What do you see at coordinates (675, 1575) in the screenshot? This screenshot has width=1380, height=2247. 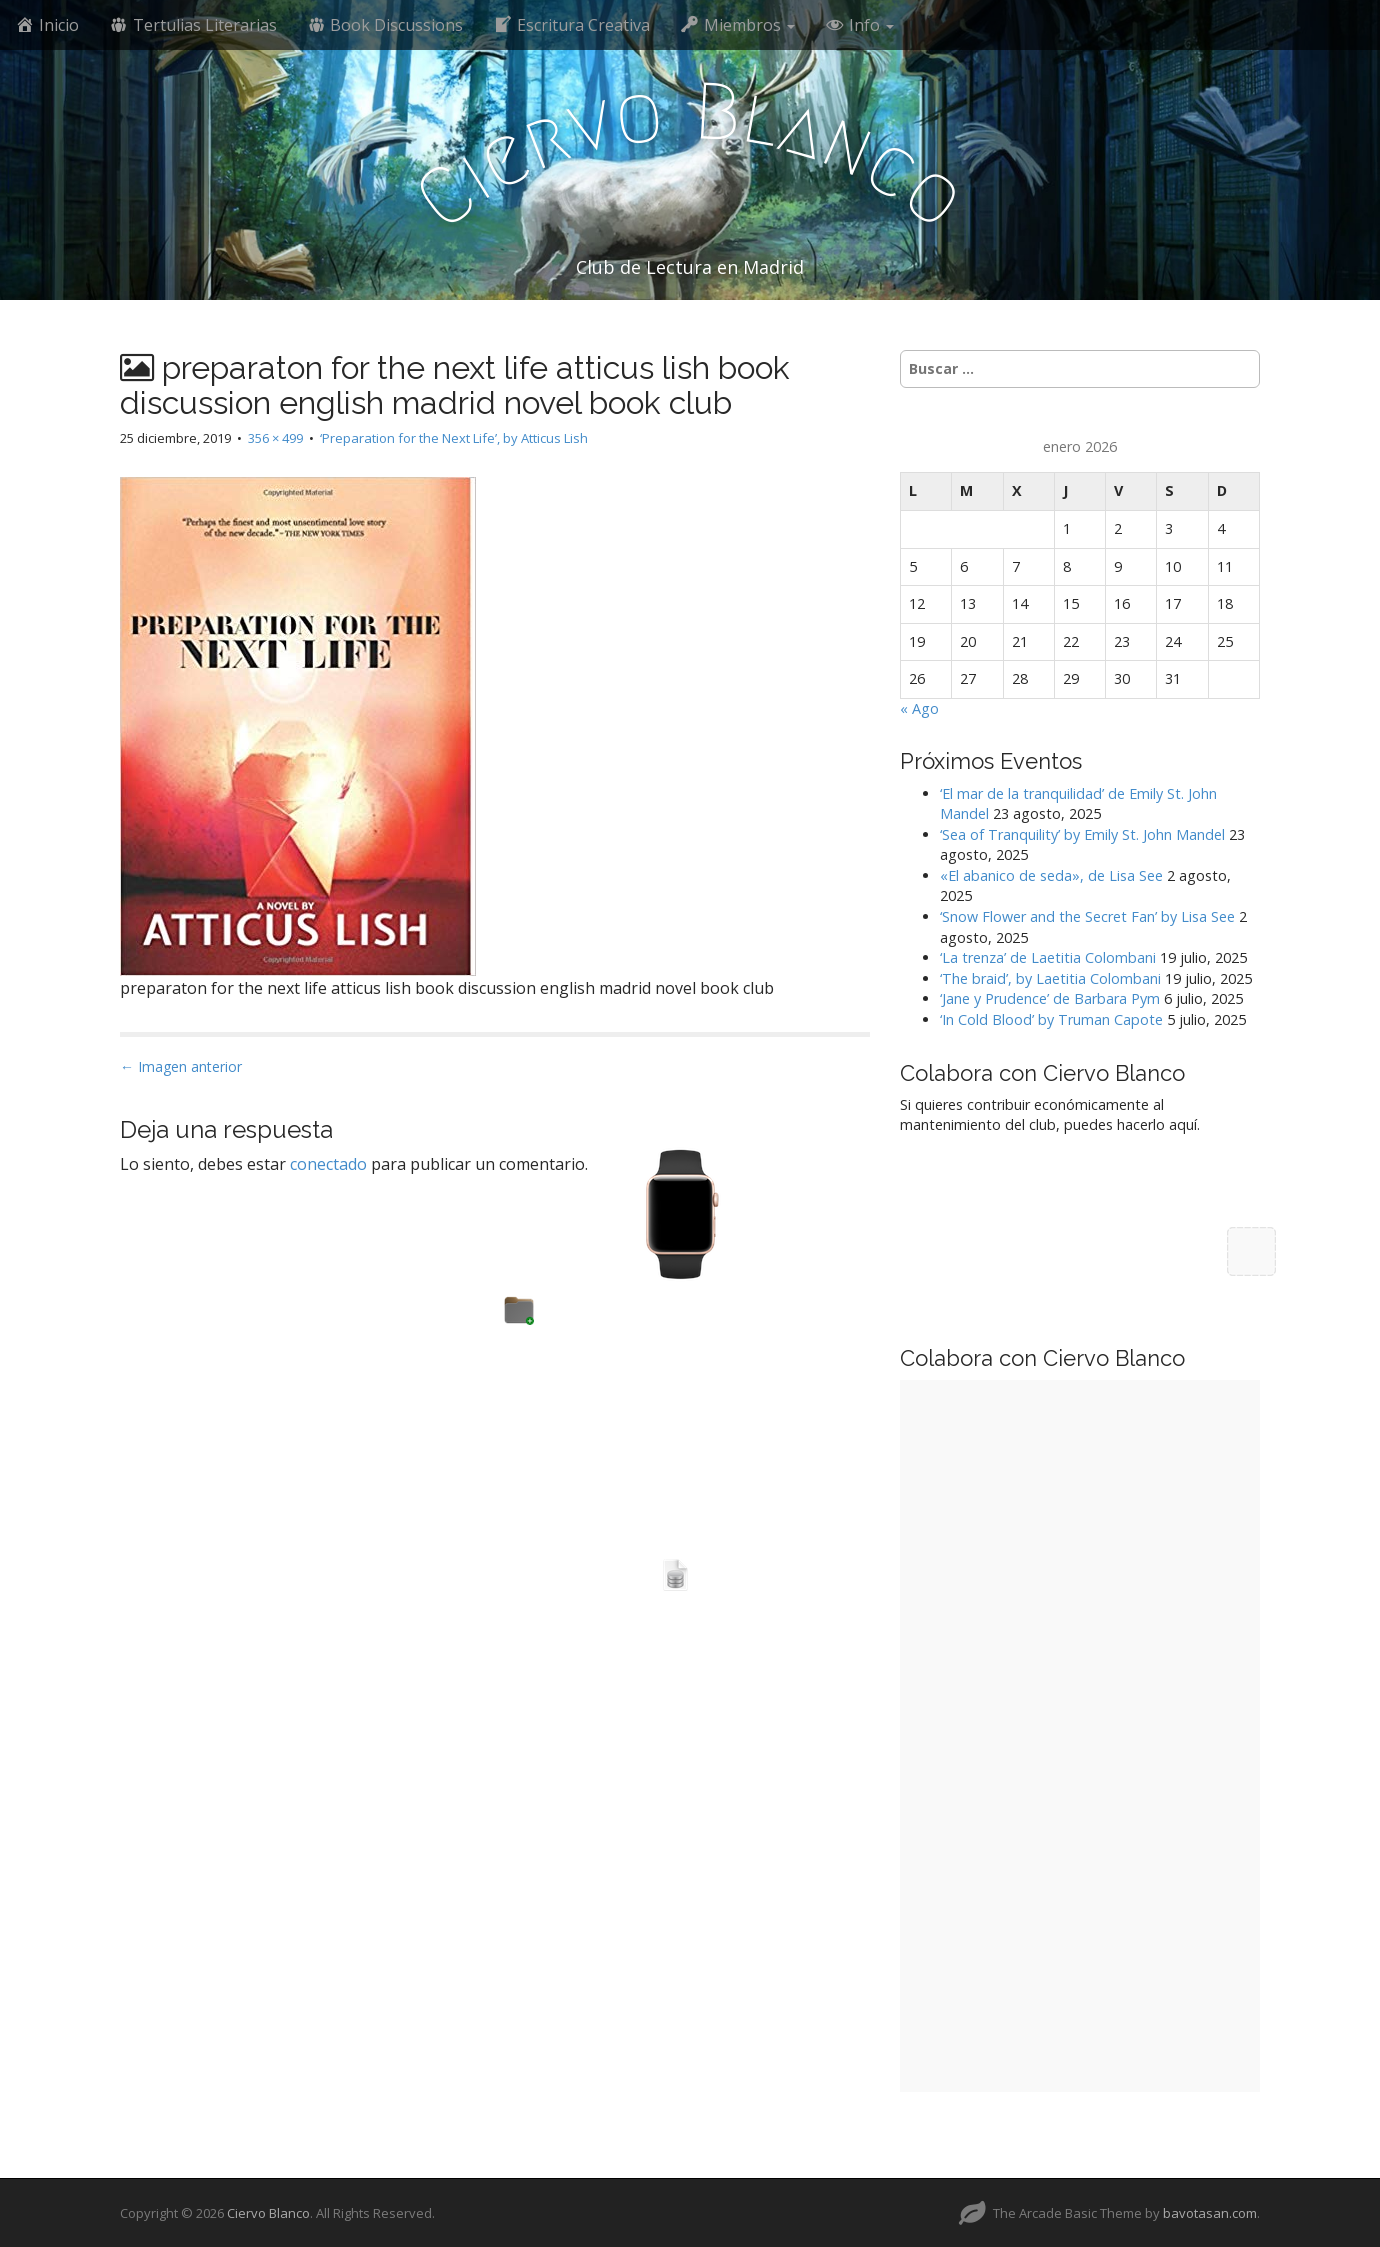 I see `open an sql database file` at bounding box center [675, 1575].